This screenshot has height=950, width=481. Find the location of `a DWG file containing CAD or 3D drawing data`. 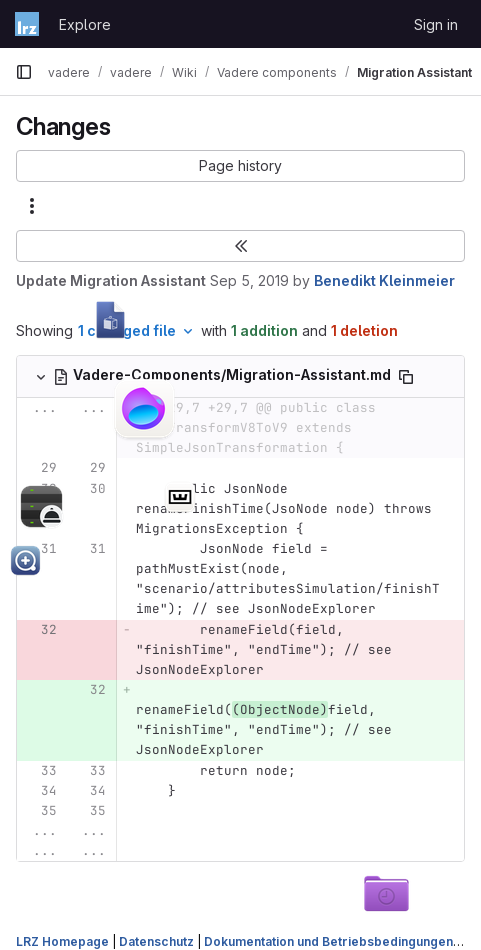

a DWG file containing CAD or 3D drawing data is located at coordinates (110, 320).